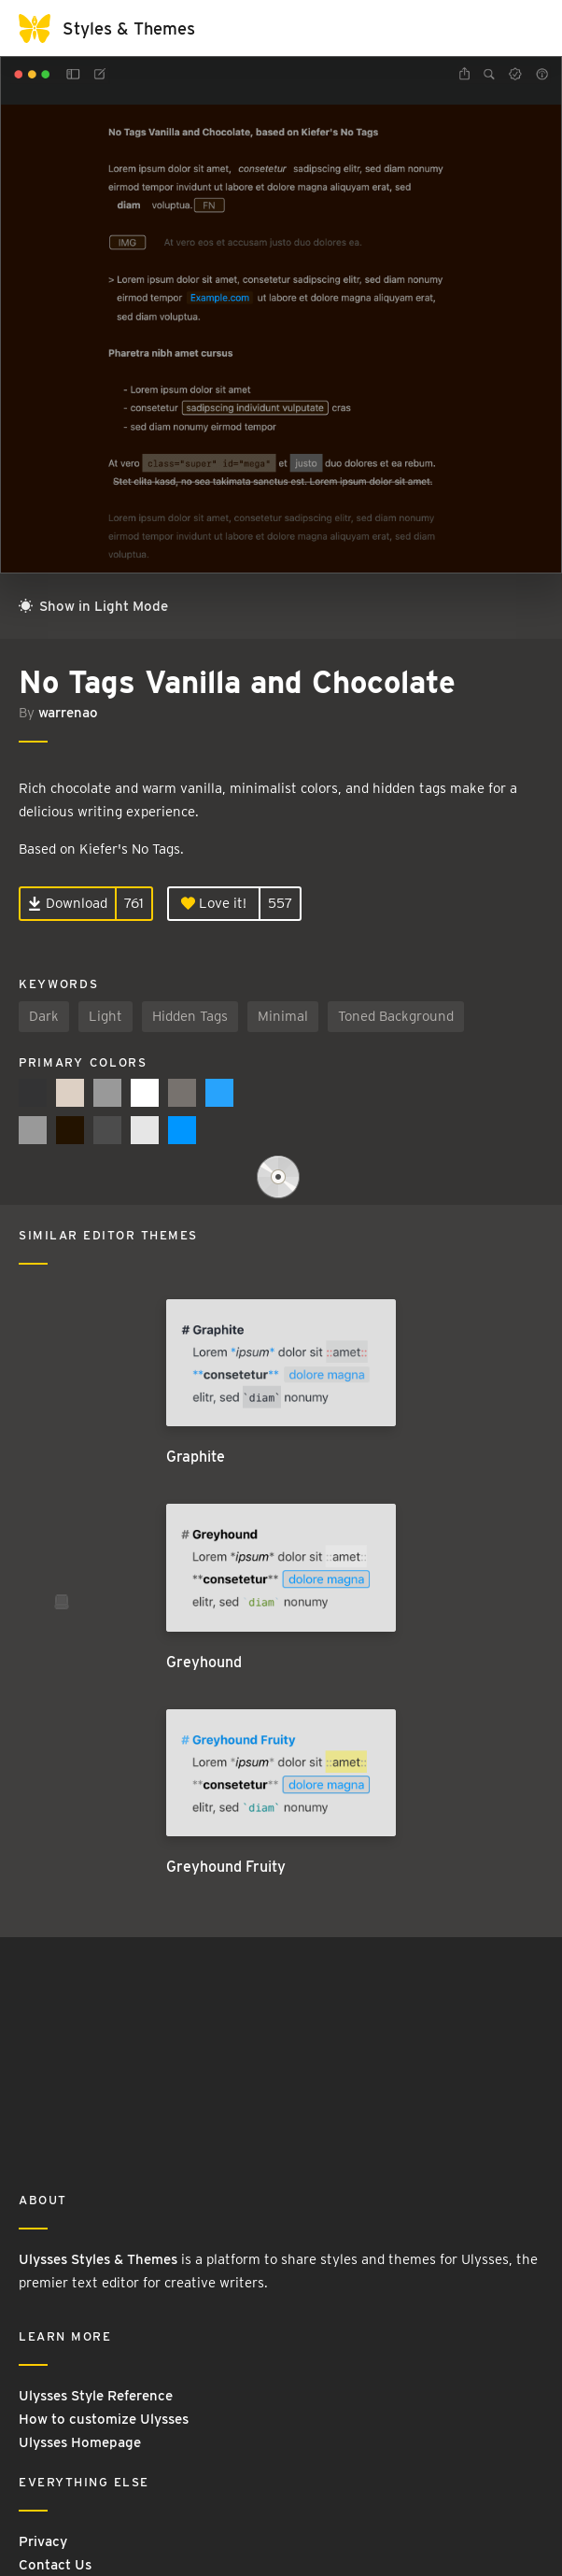  I want to click on indicates a DVD-RAM disc or optical media device, so click(278, 1177).